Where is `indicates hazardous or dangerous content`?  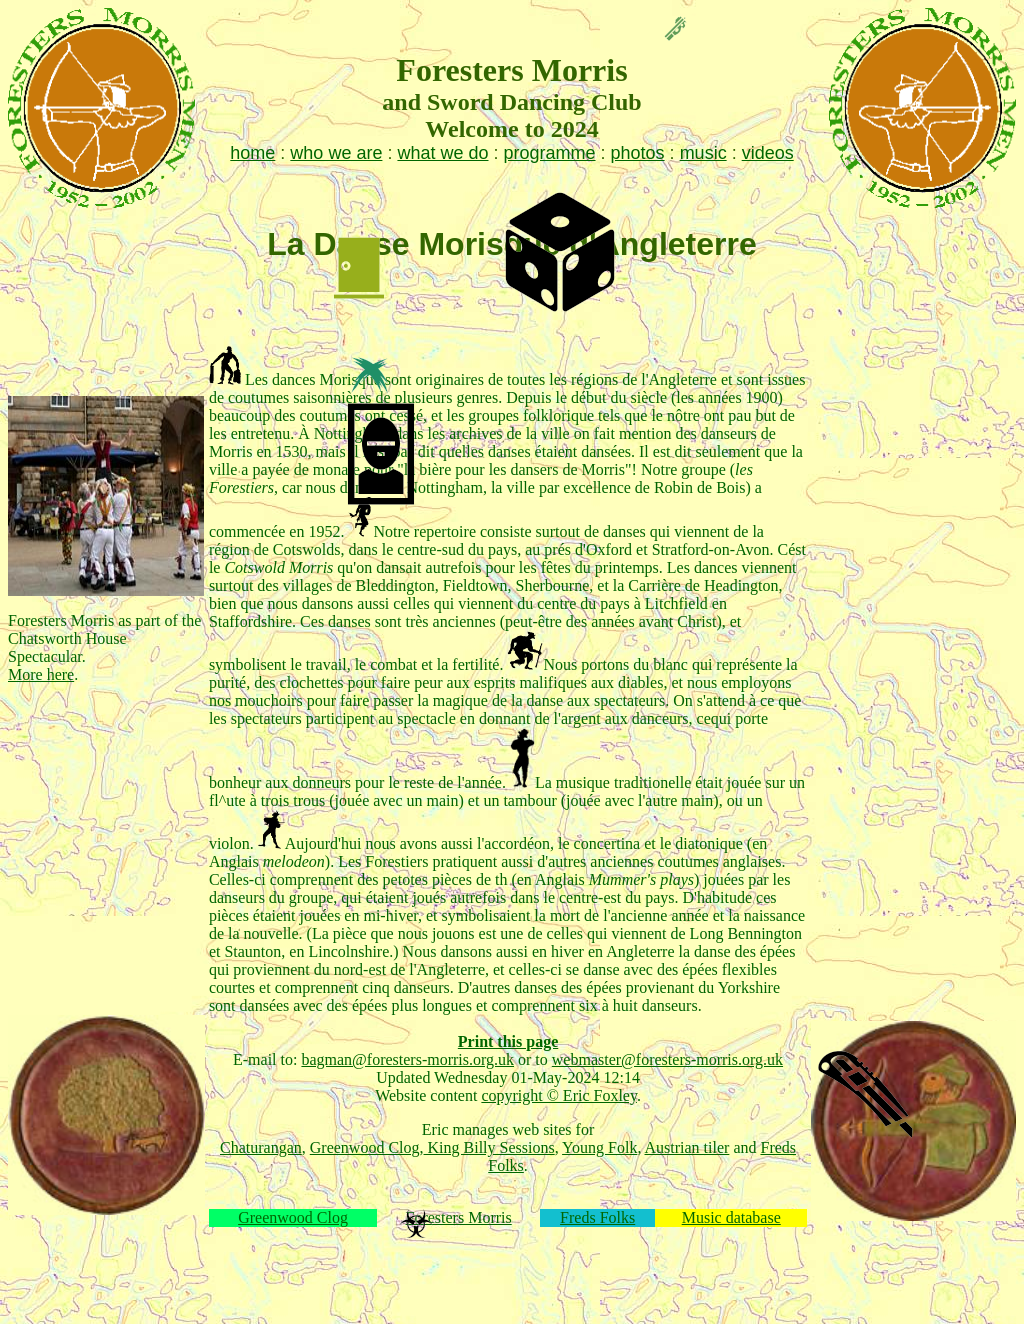 indicates hazardous or dangerous content is located at coordinates (416, 1224).